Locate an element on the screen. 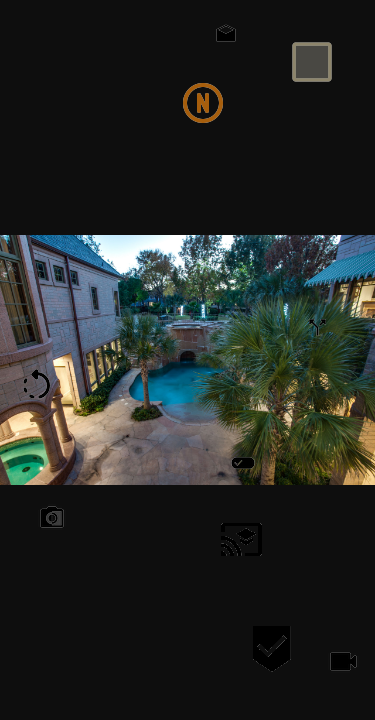 The image size is (375, 720). rotate image counterclockwise is located at coordinates (36, 385).